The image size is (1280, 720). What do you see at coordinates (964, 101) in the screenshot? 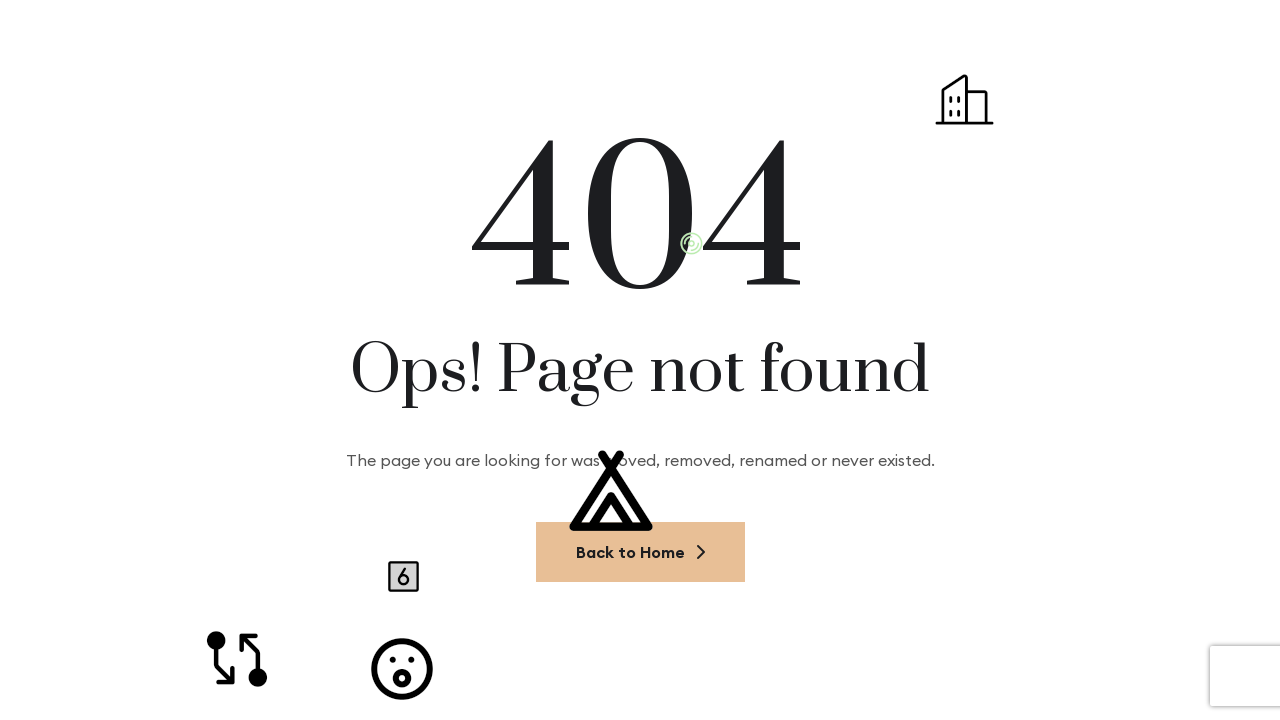
I see `view nearby buildings or offices` at bounding box center [964, 101].